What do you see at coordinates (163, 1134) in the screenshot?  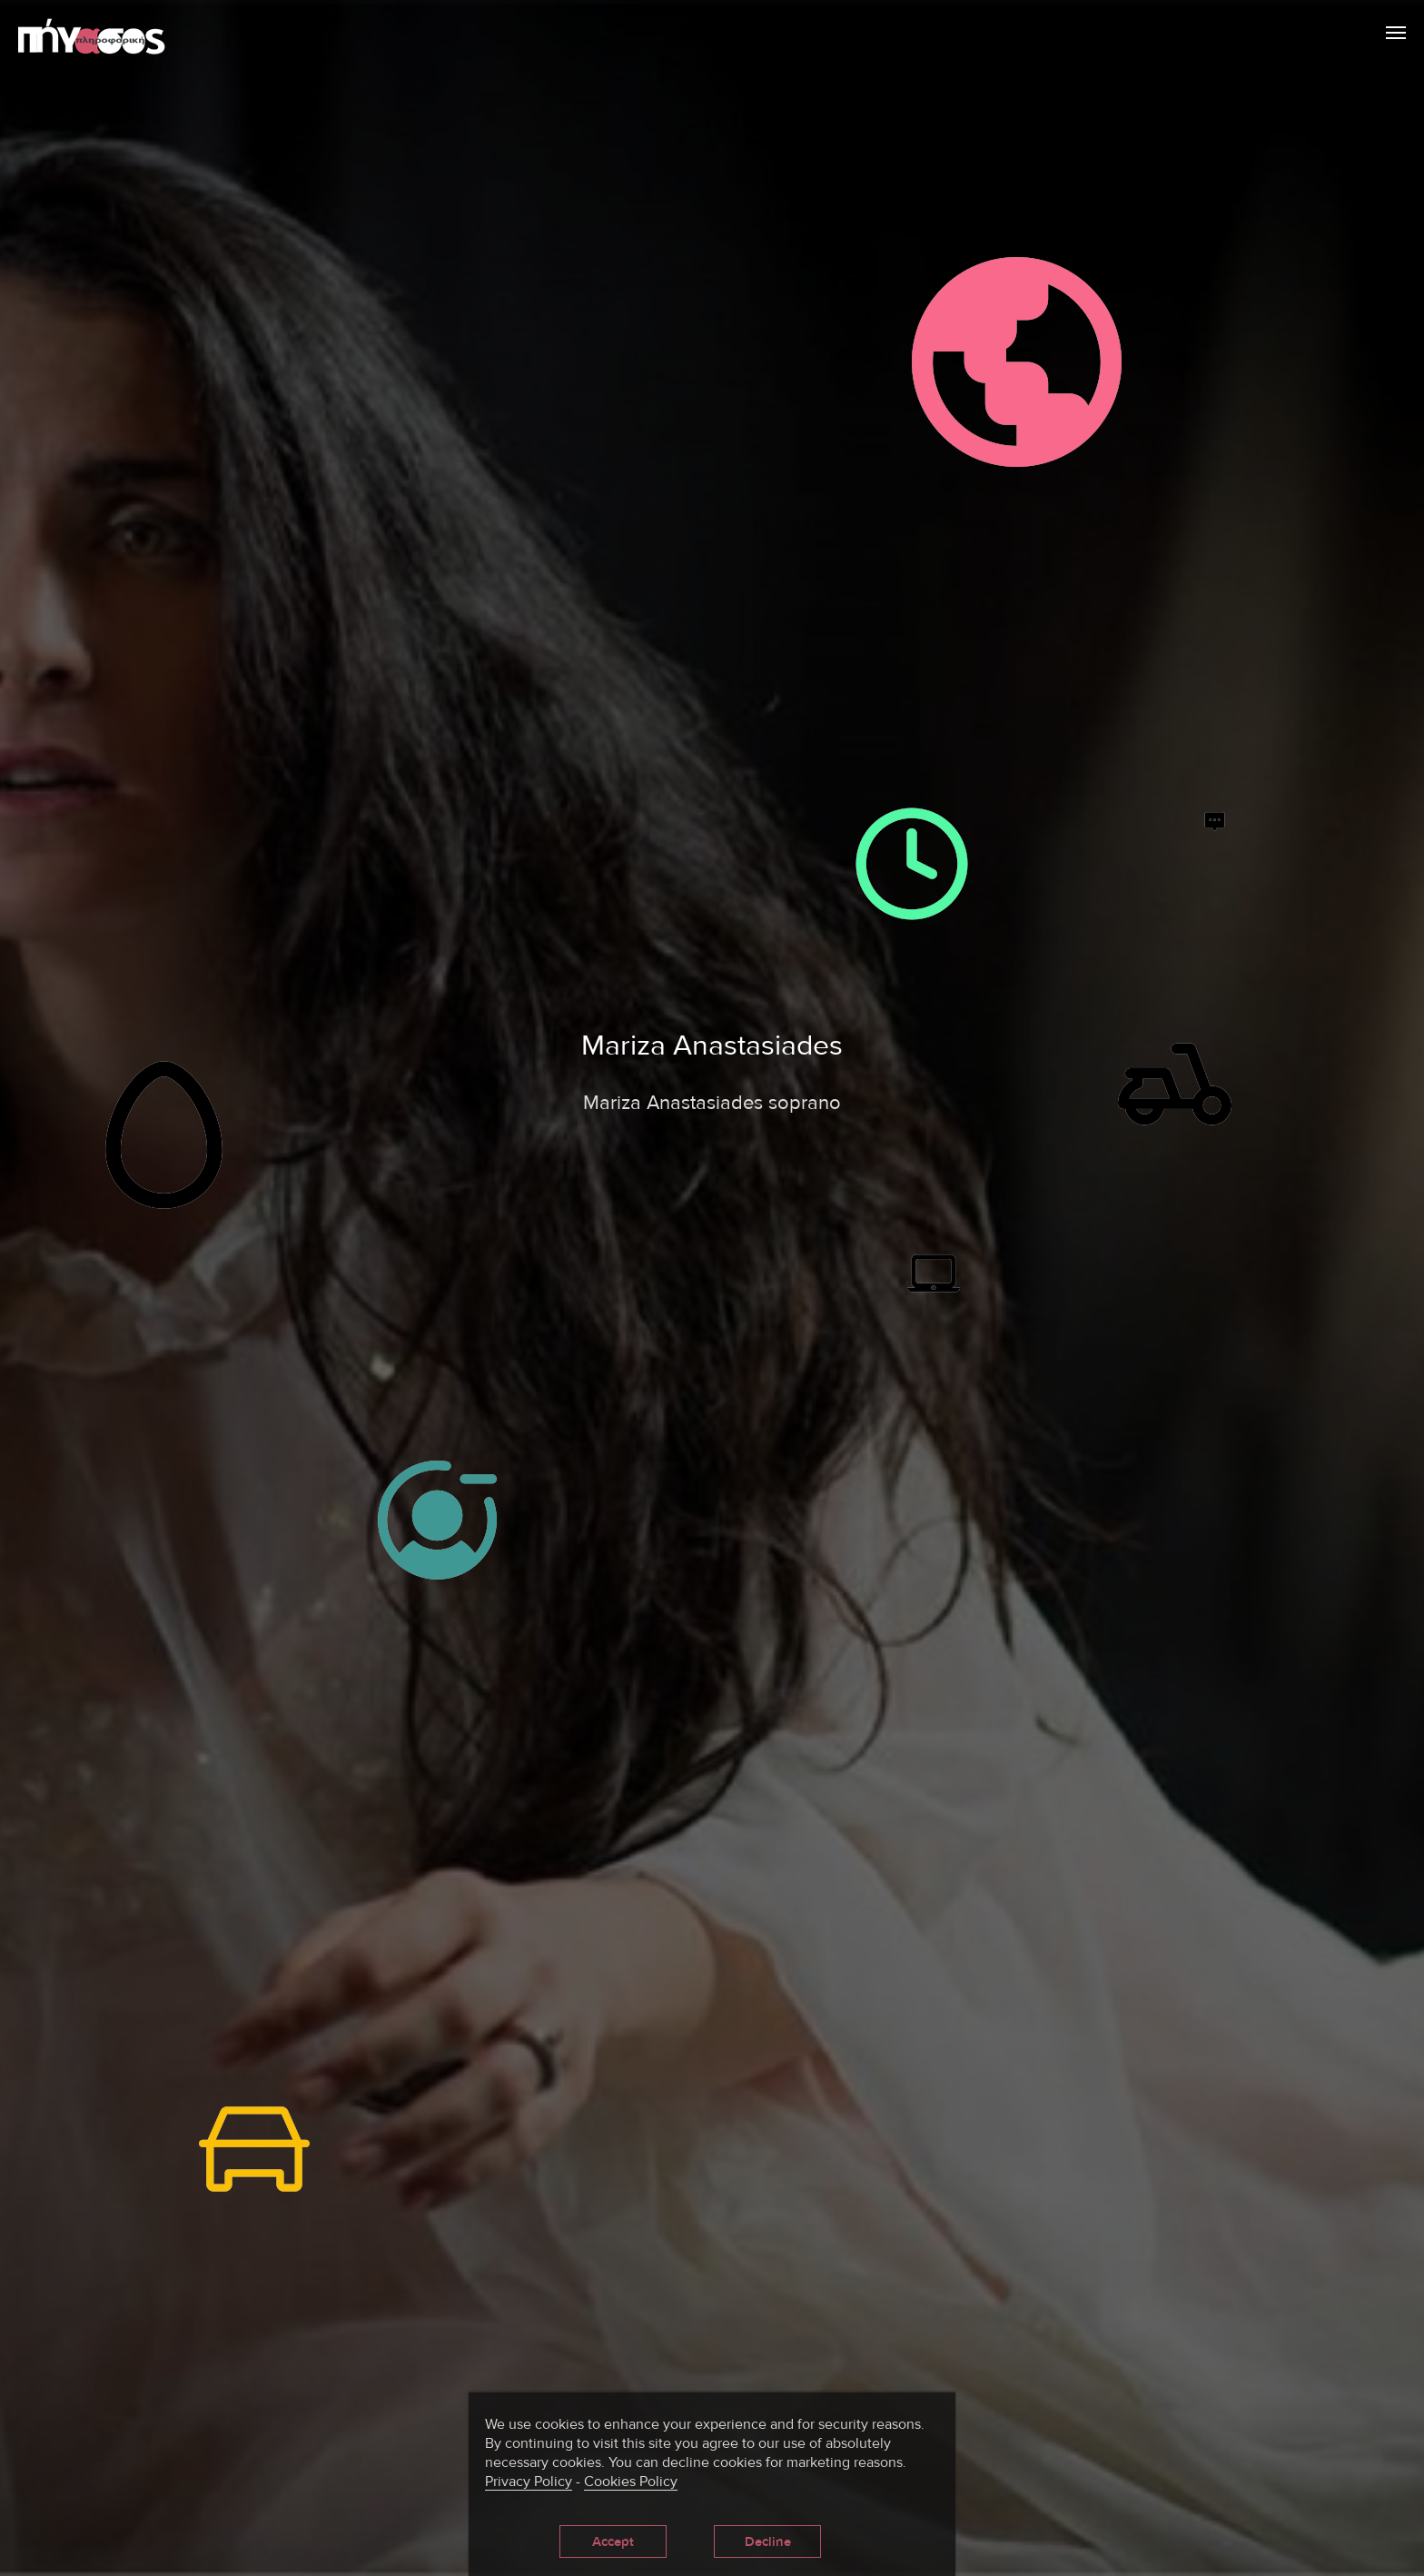 I see `indicates egg or egg-containing ingredients in food items` at bounding box center [163, 1134].